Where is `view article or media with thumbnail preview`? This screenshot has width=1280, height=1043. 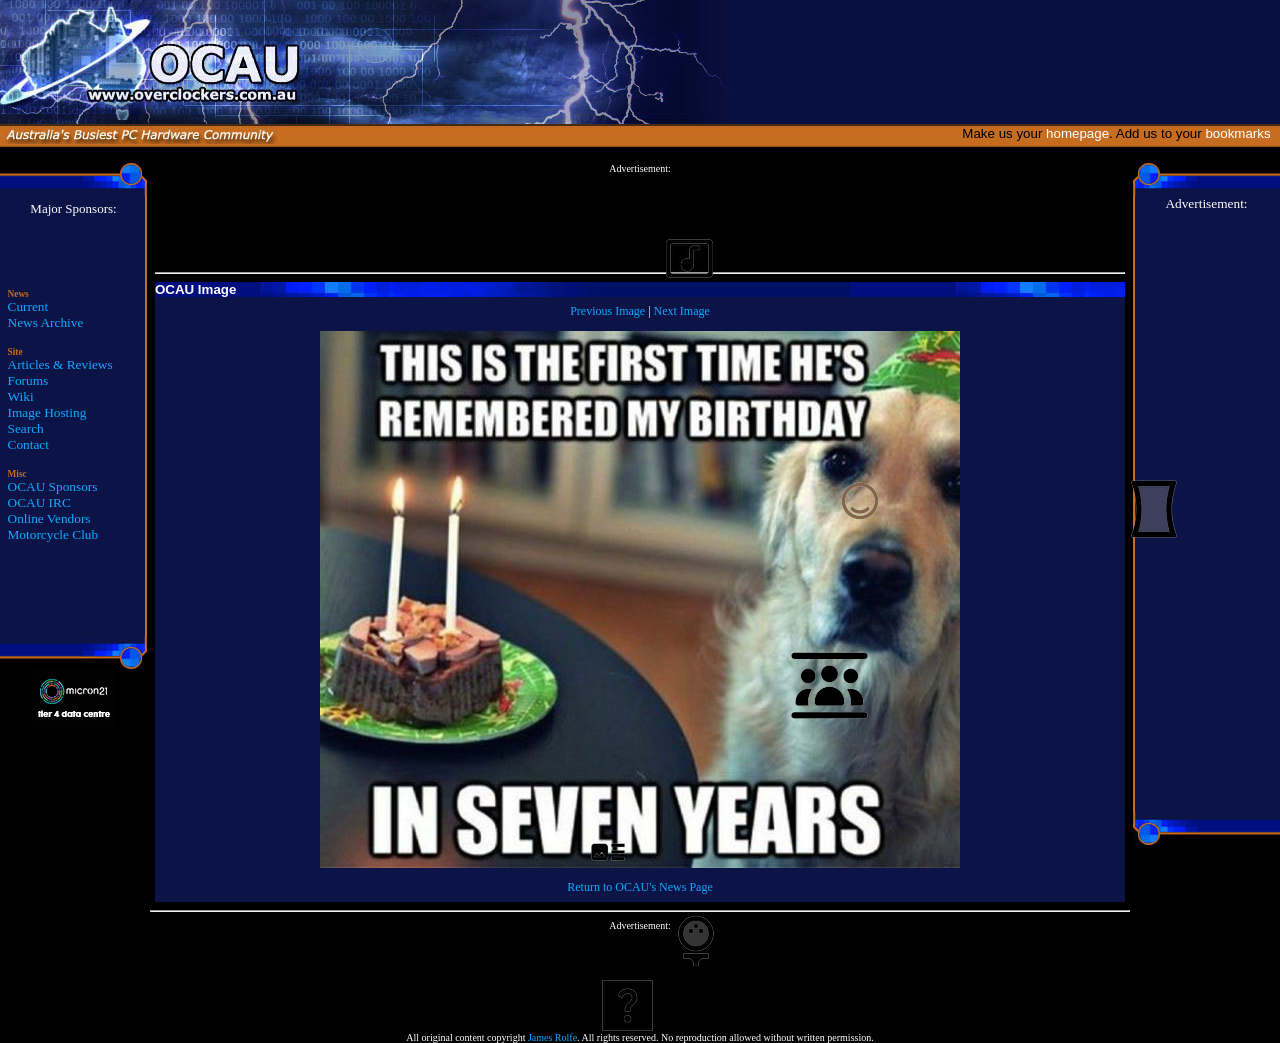
view article or media with thumbnail preview is located at coordinates (608, 852).